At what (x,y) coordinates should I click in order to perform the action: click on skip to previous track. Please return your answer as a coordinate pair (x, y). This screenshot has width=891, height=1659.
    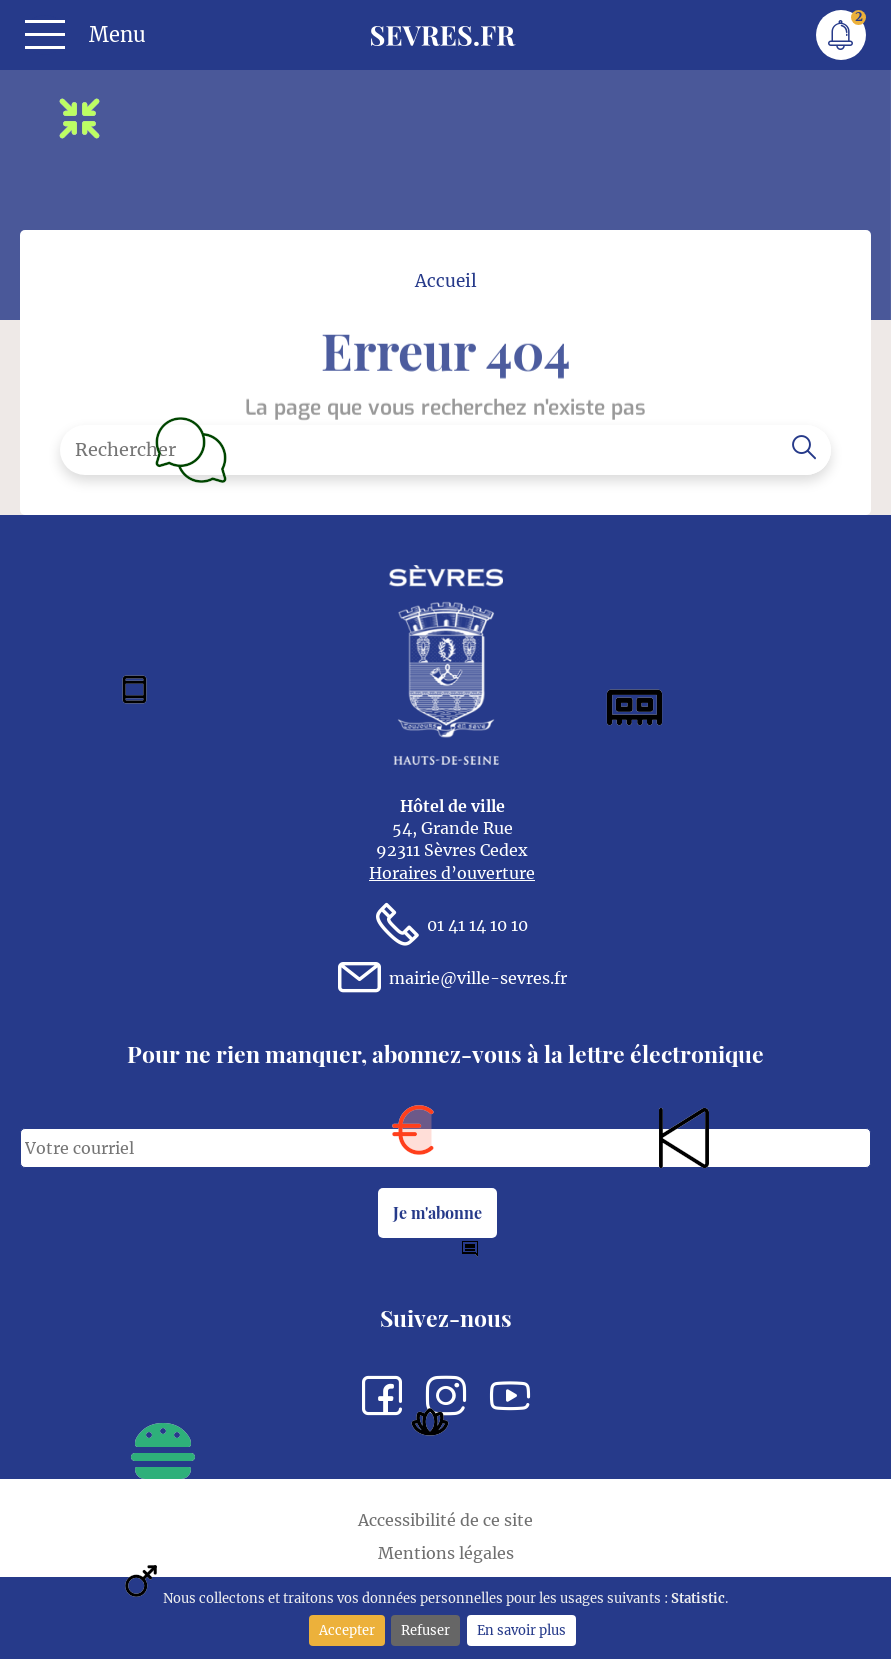
    Looking at the image, I should click on (684, 1138).